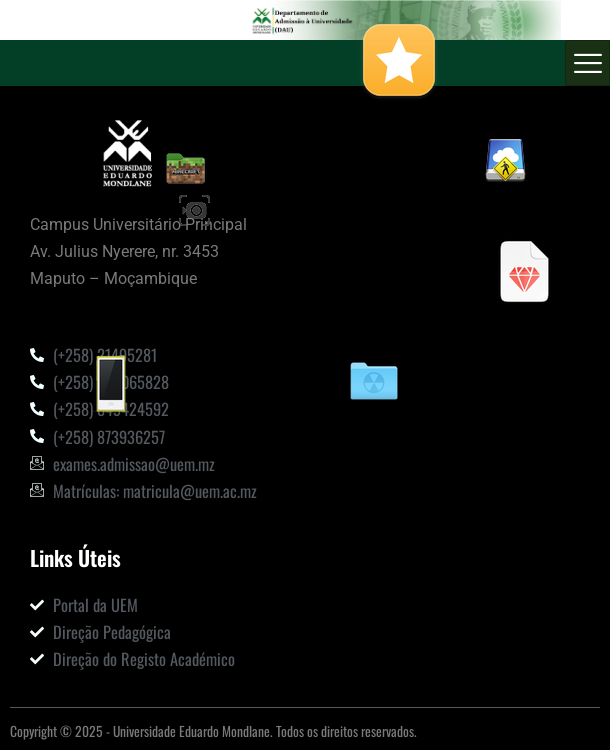 The width and height of the screenshot is (610, 750). What do you see at coordinates (374, 381) in the screenshot?
I see `folder for files ready to burn to disc` at bounding box center [374, 381].